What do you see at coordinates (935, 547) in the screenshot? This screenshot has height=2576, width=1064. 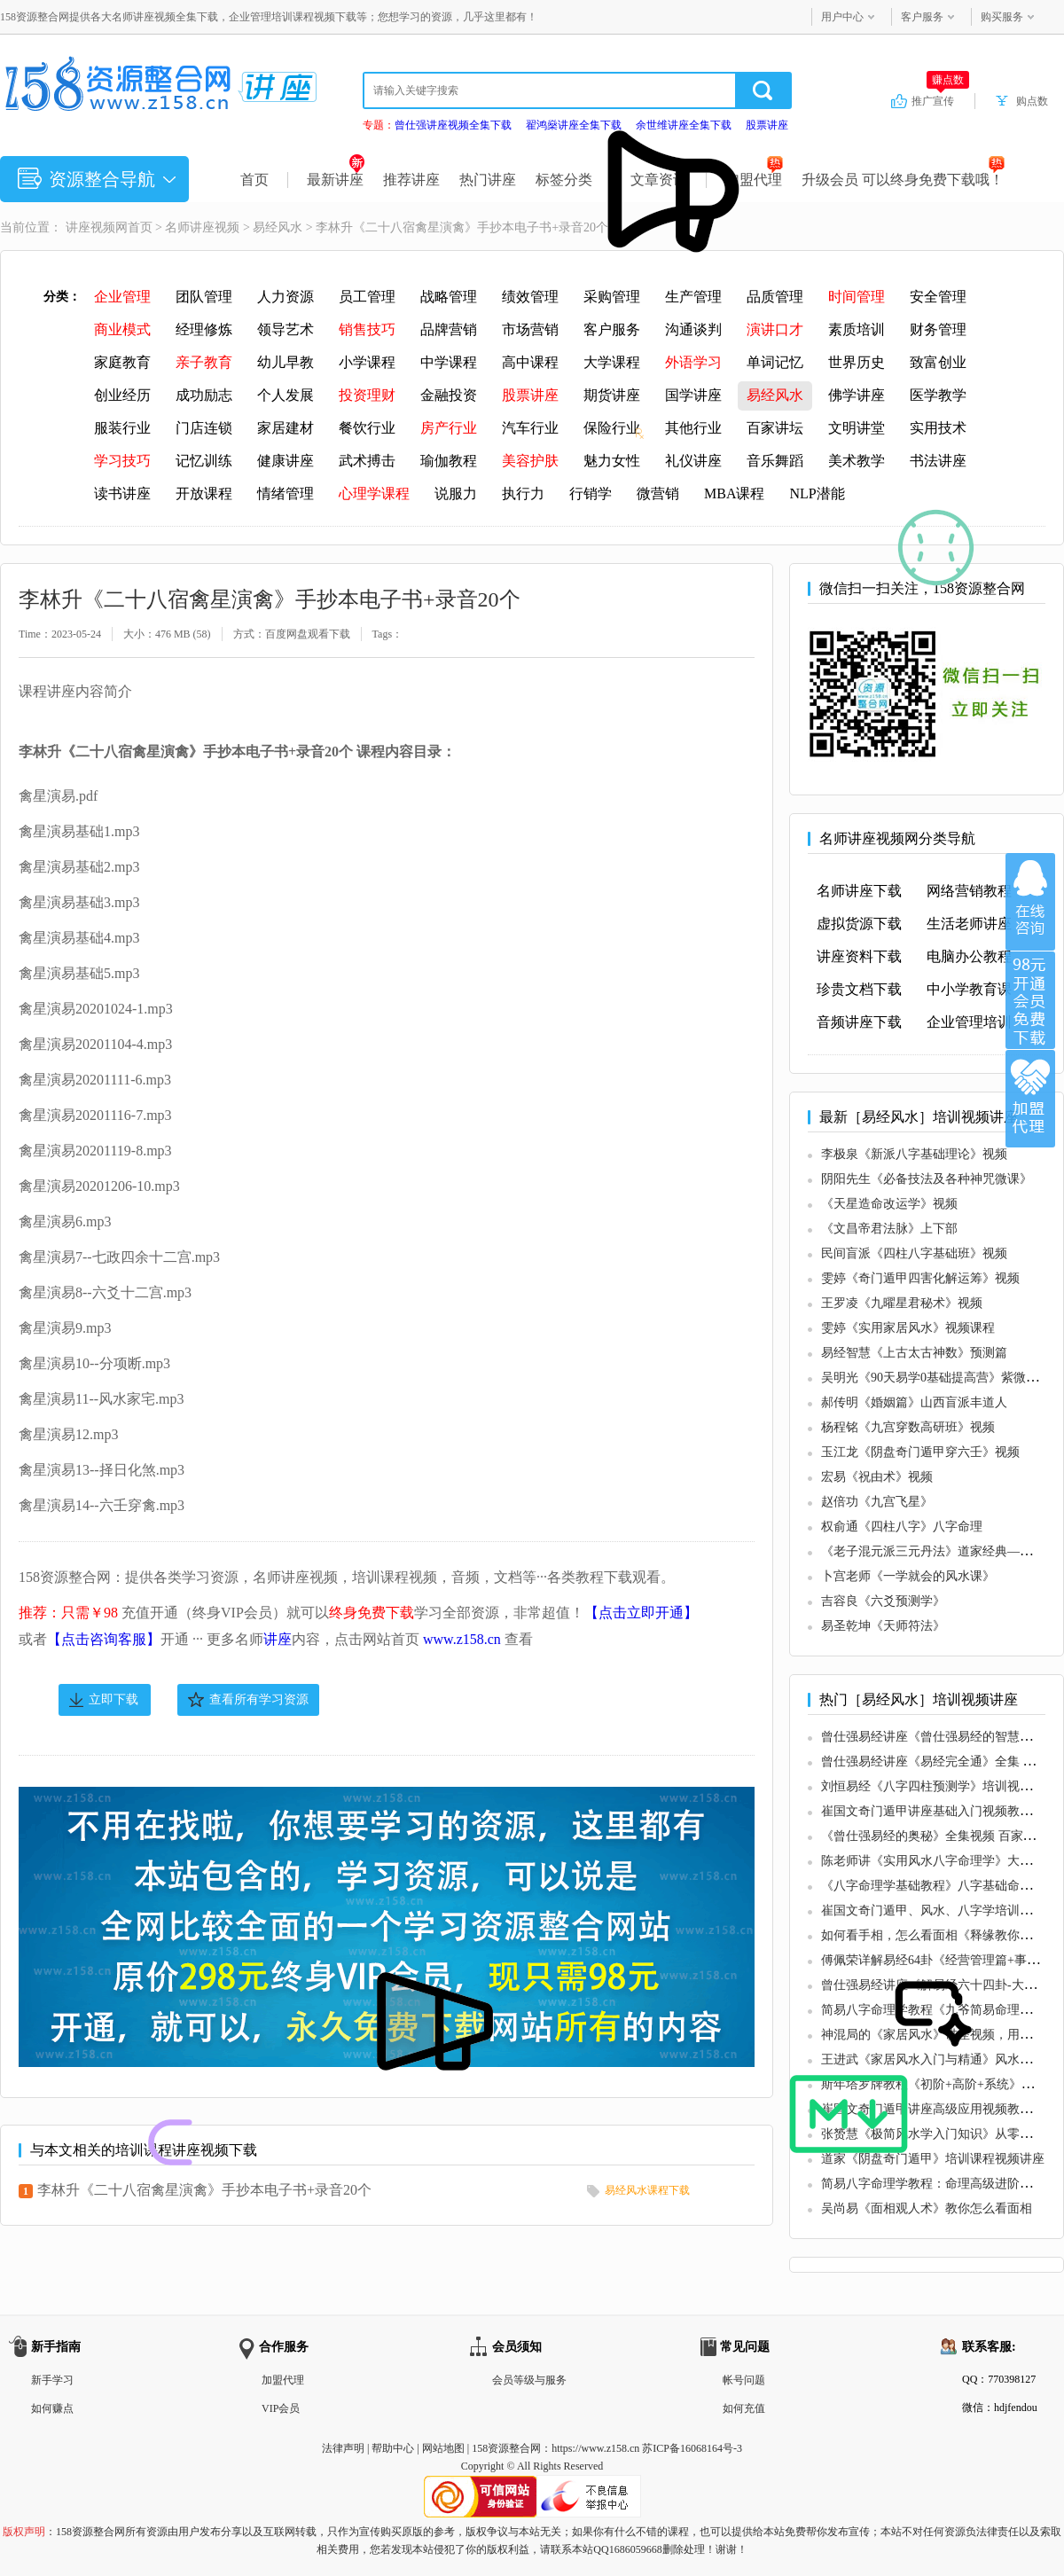 I see `view baseball scores or stats` at bounding box center [935, 547].